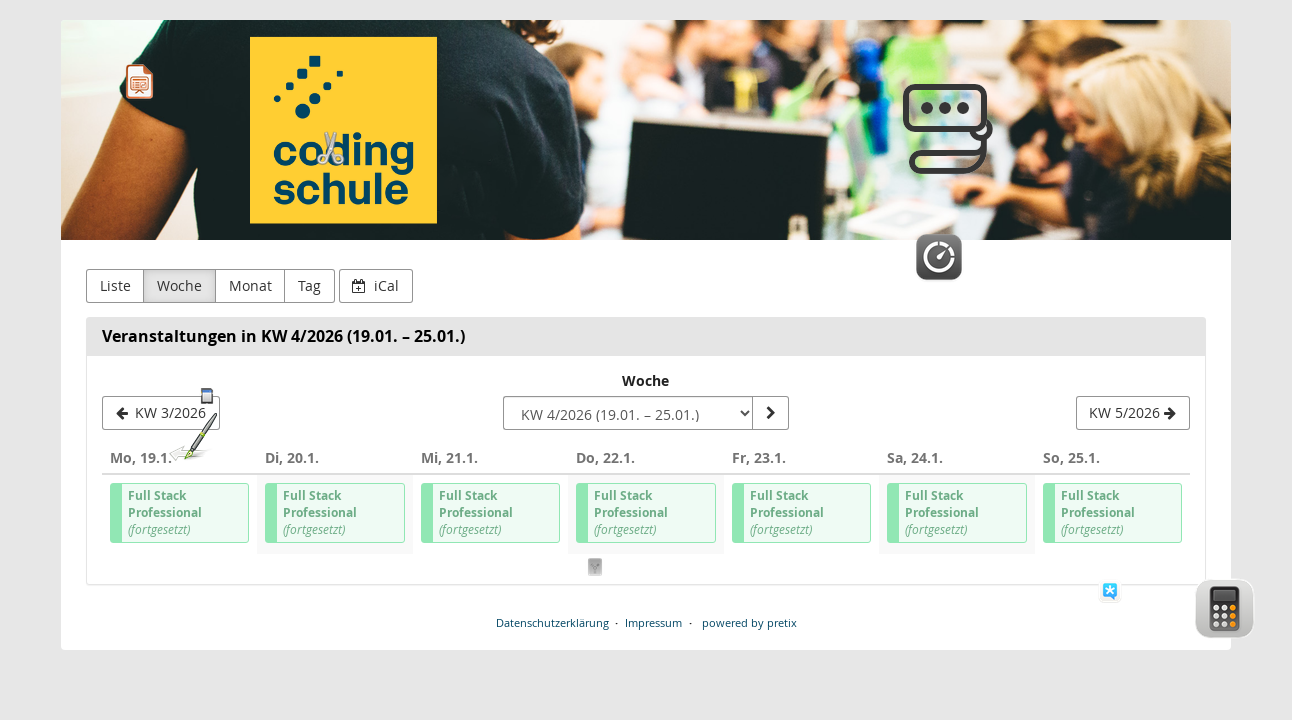 This screenshot has width=1292, height=720. I want to click on open stacer system optimizer, so click(939, 257).